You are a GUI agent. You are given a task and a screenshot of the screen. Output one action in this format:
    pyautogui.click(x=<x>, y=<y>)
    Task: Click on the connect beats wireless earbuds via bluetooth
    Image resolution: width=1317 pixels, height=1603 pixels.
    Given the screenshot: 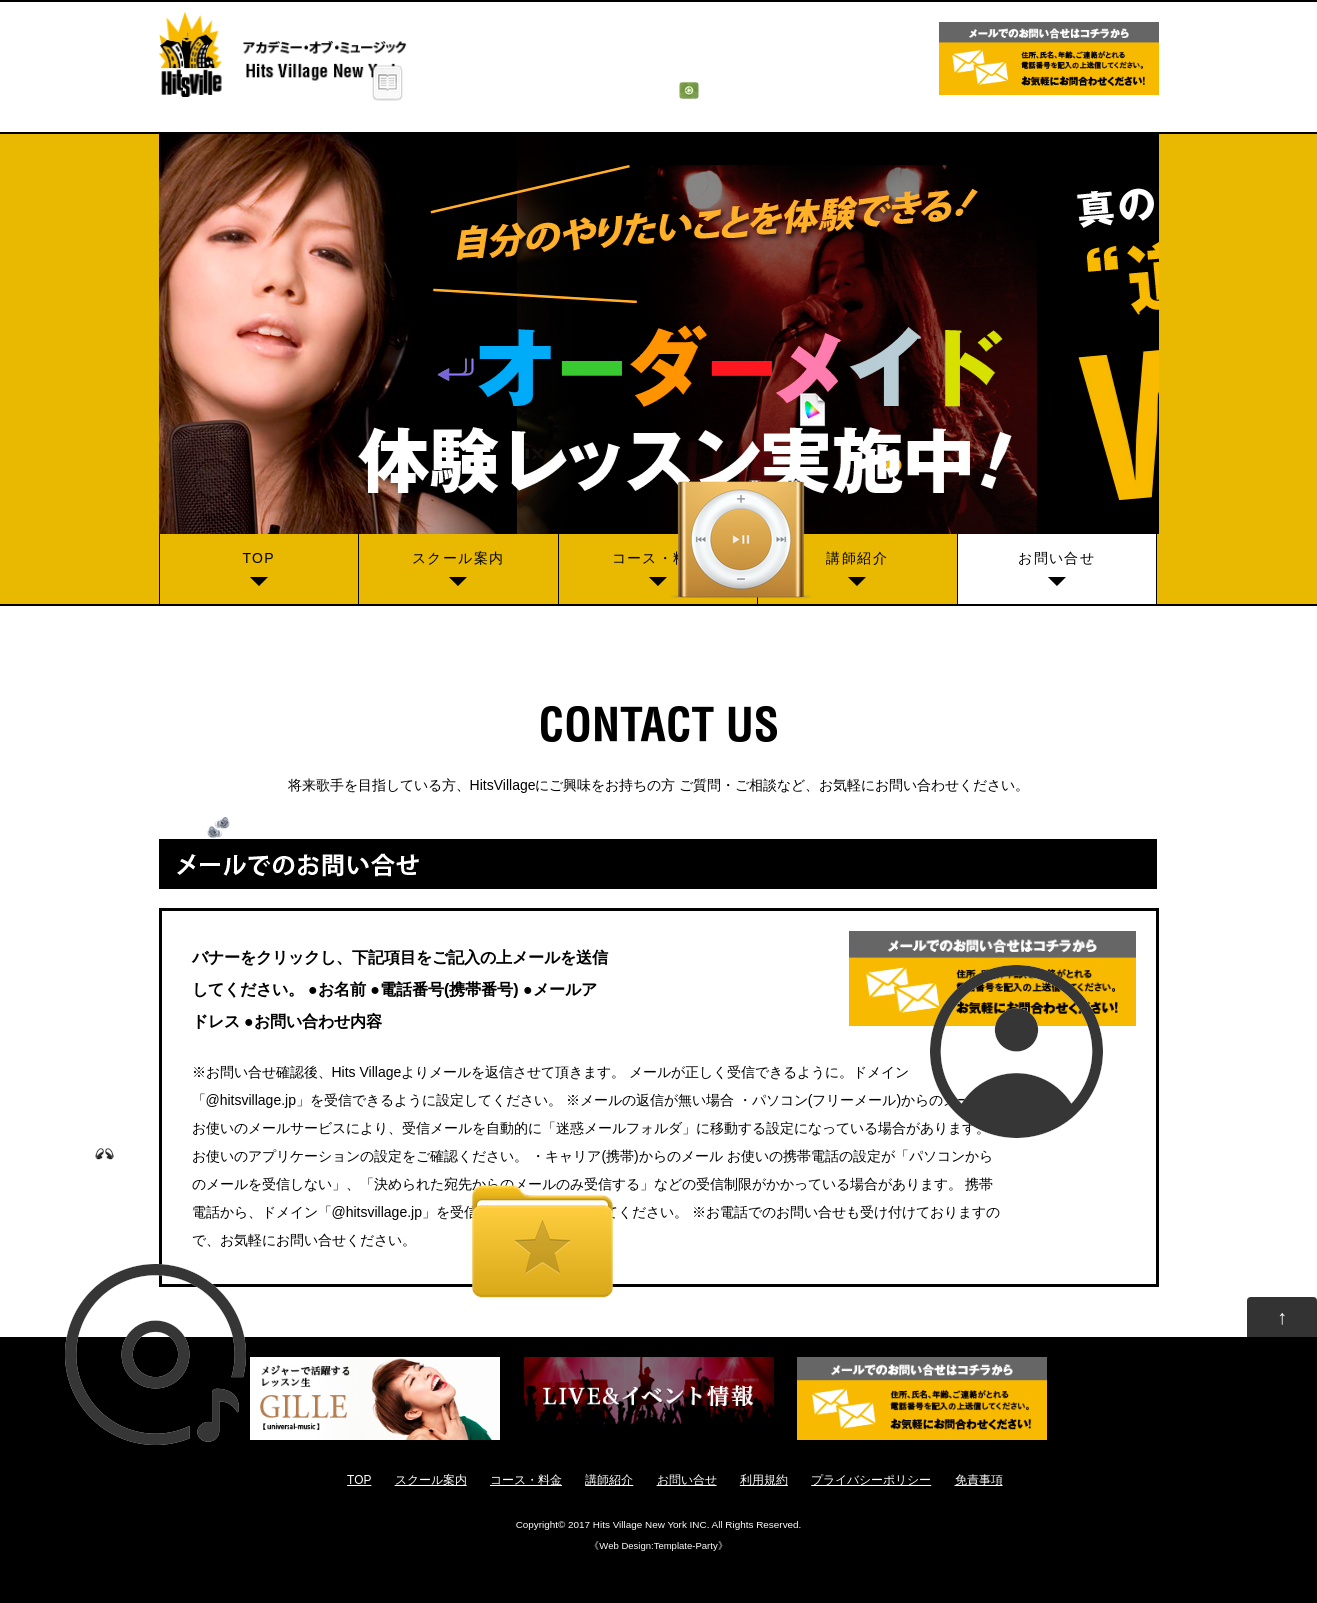 What is the action you would take?
    pyautogui.click(x=104, y=1154)
    